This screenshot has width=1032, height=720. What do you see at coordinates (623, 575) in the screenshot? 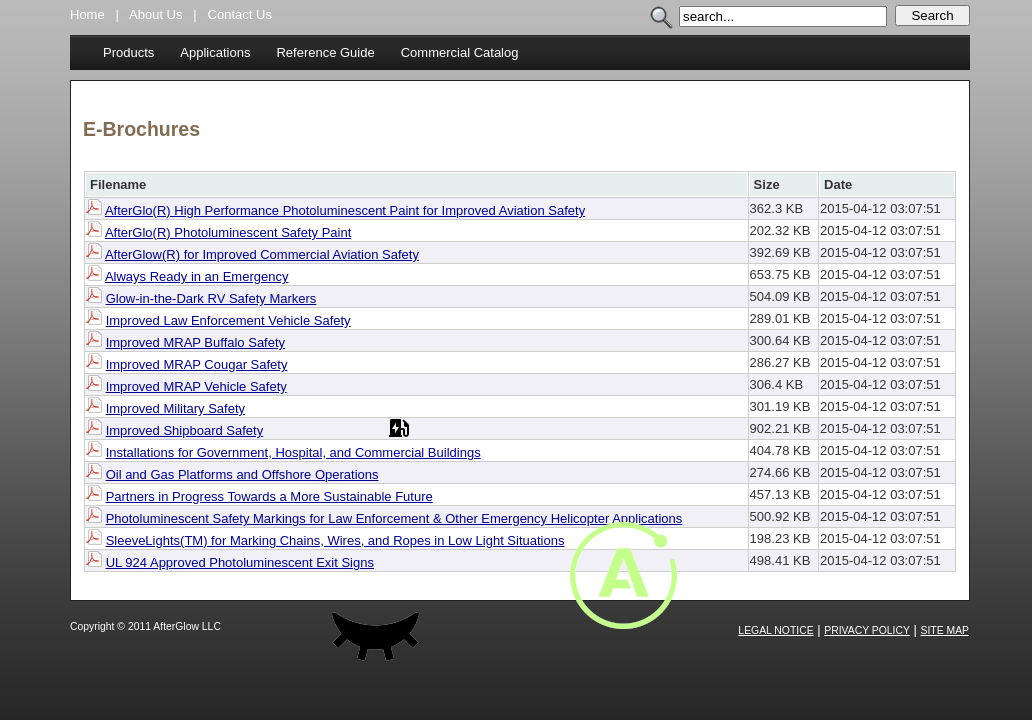
I see `Apollo GraphQL branding or logo` at bounding box center [623, 575].